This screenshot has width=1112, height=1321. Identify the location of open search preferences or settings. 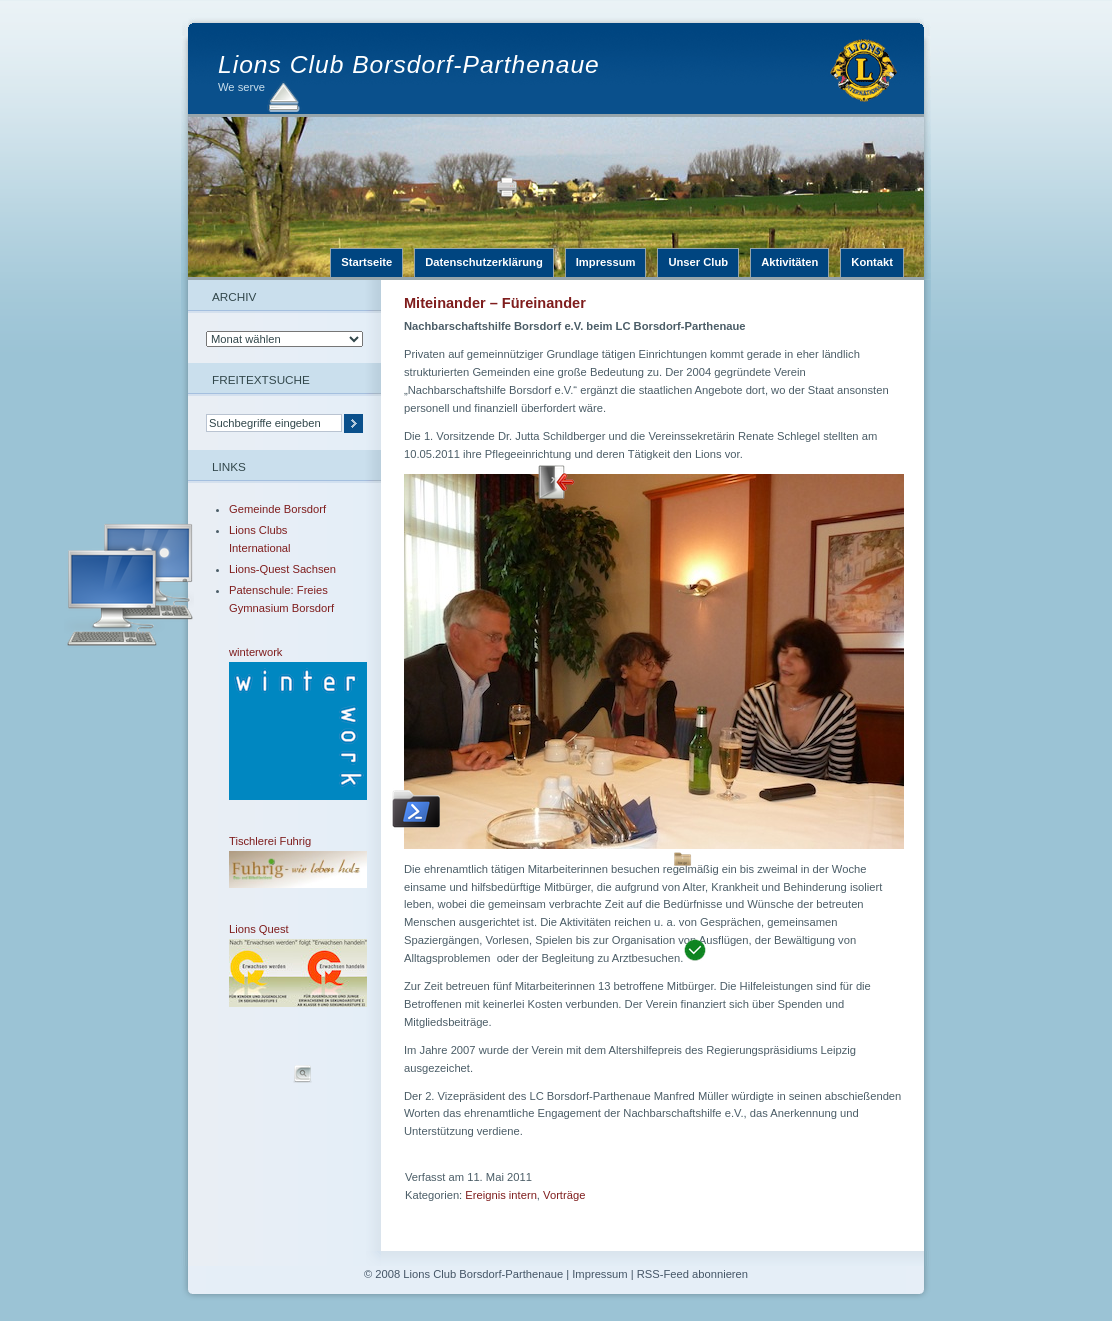
(302, 1073).